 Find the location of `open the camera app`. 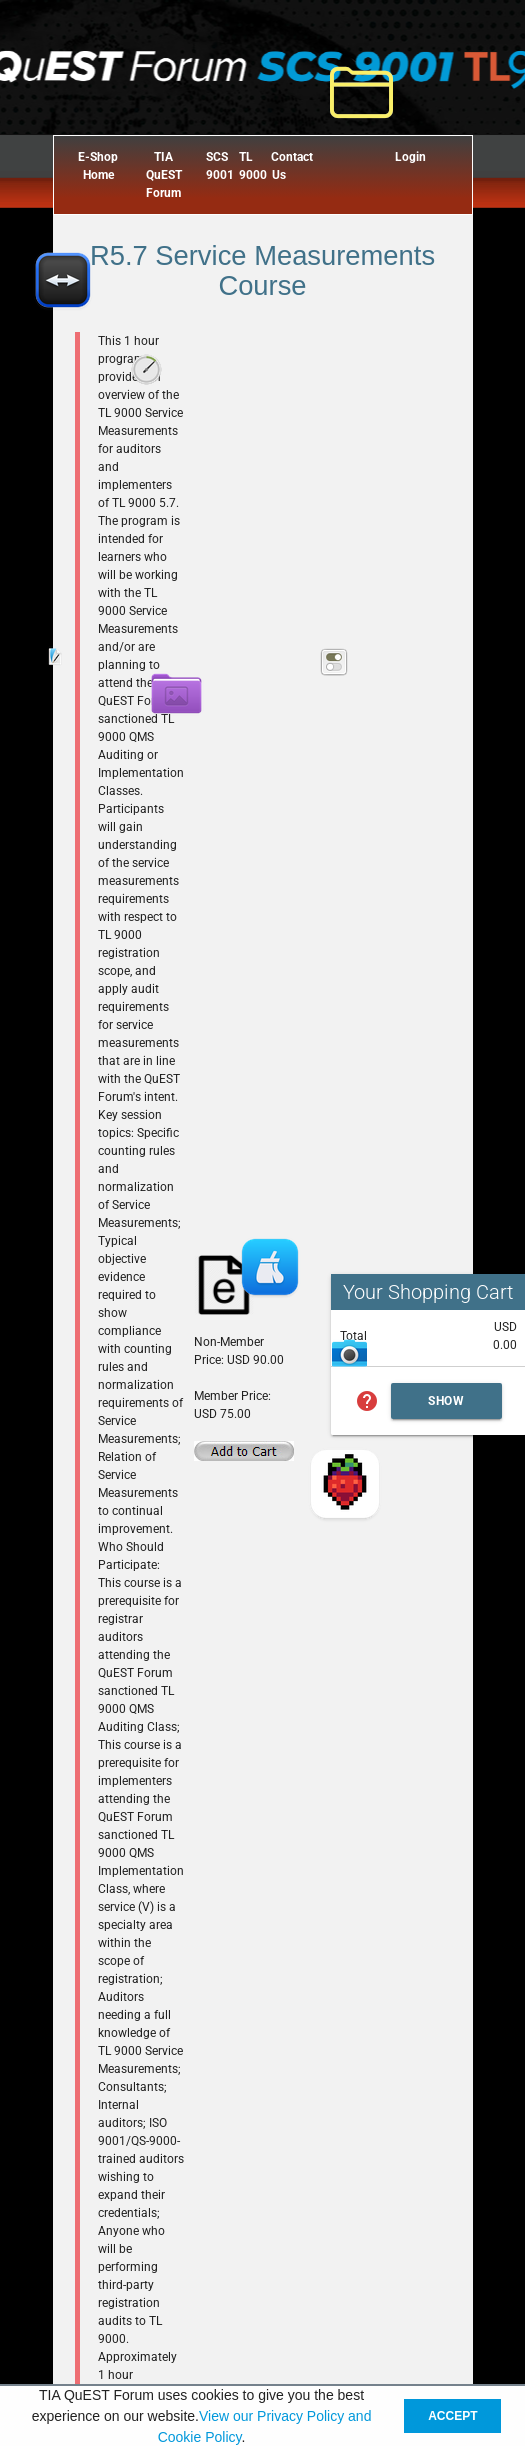

open the camera app is located at coordinates (349, 1353).